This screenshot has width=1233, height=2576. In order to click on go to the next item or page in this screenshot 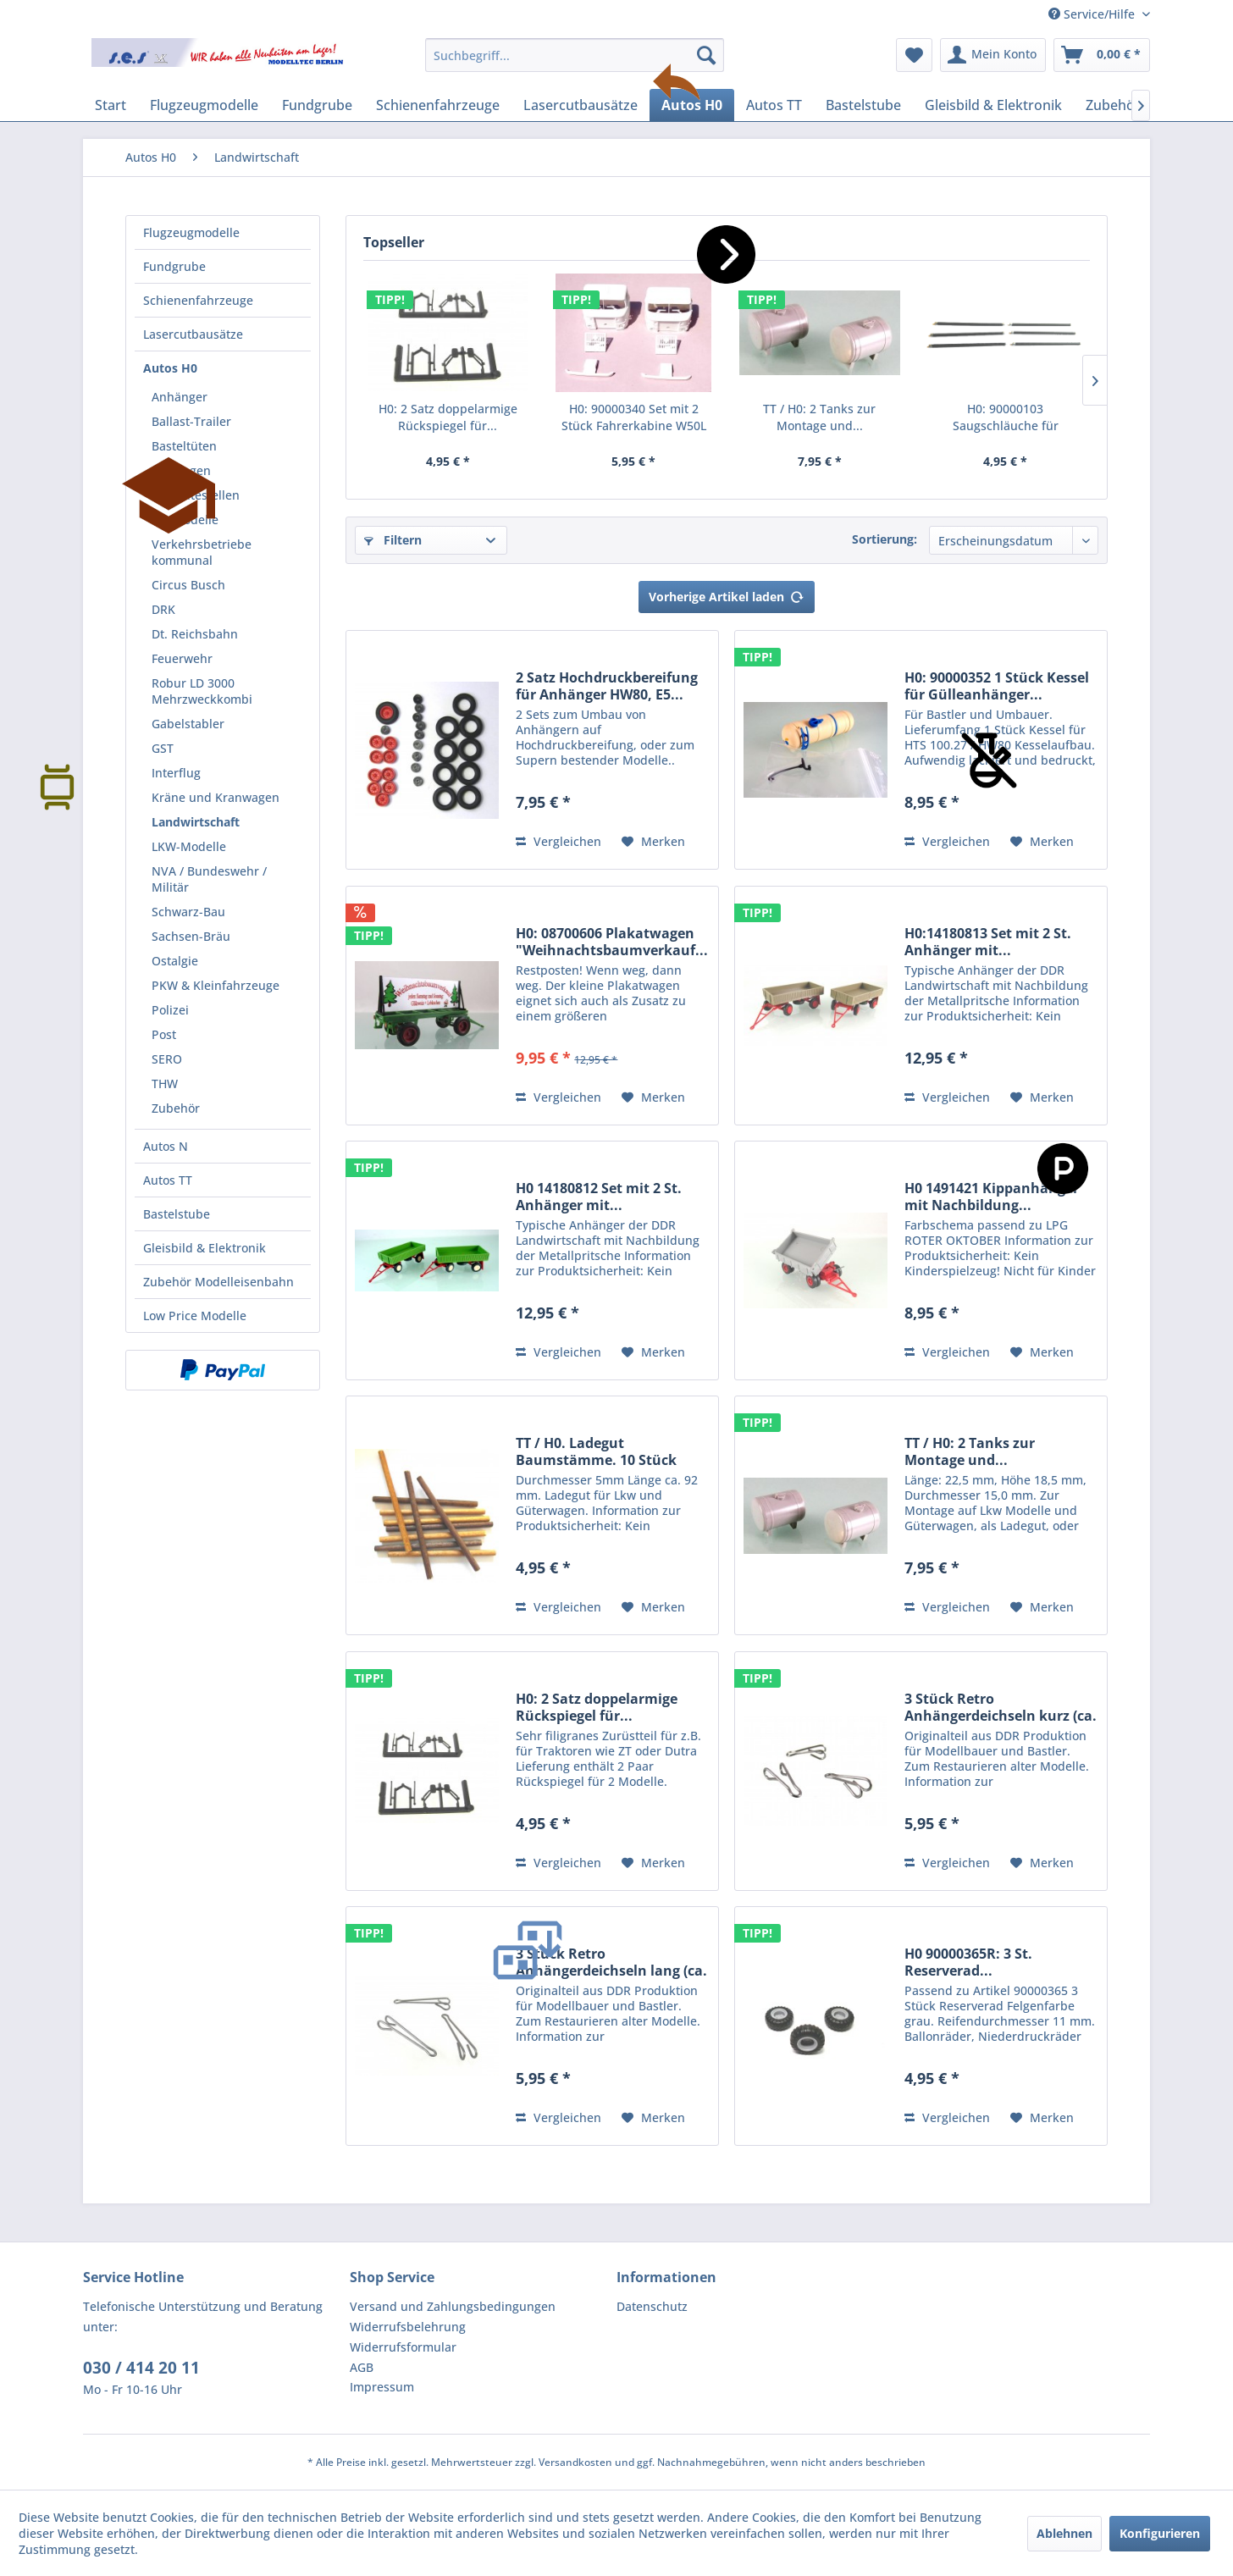, I will do `click(726, 254)`.